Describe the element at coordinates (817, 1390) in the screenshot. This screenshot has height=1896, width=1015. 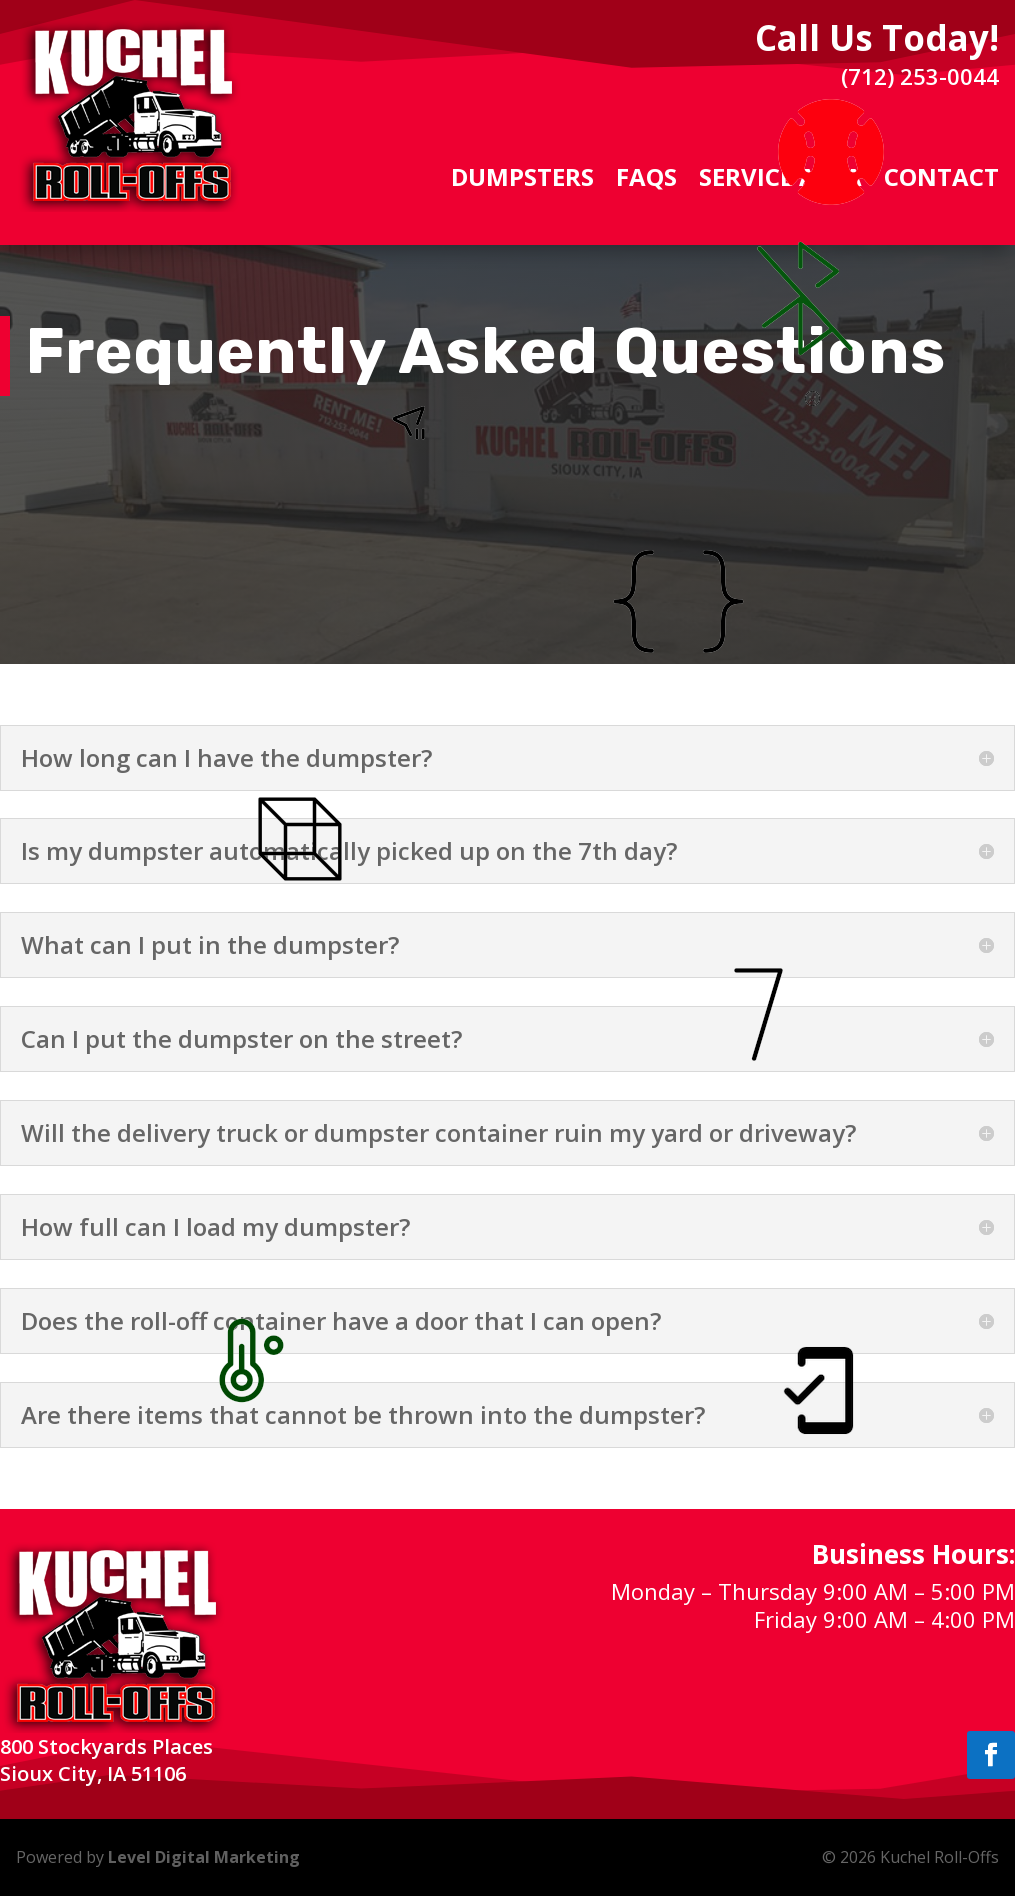
I see `indicates mobile-friendly or responsive design` at that location.